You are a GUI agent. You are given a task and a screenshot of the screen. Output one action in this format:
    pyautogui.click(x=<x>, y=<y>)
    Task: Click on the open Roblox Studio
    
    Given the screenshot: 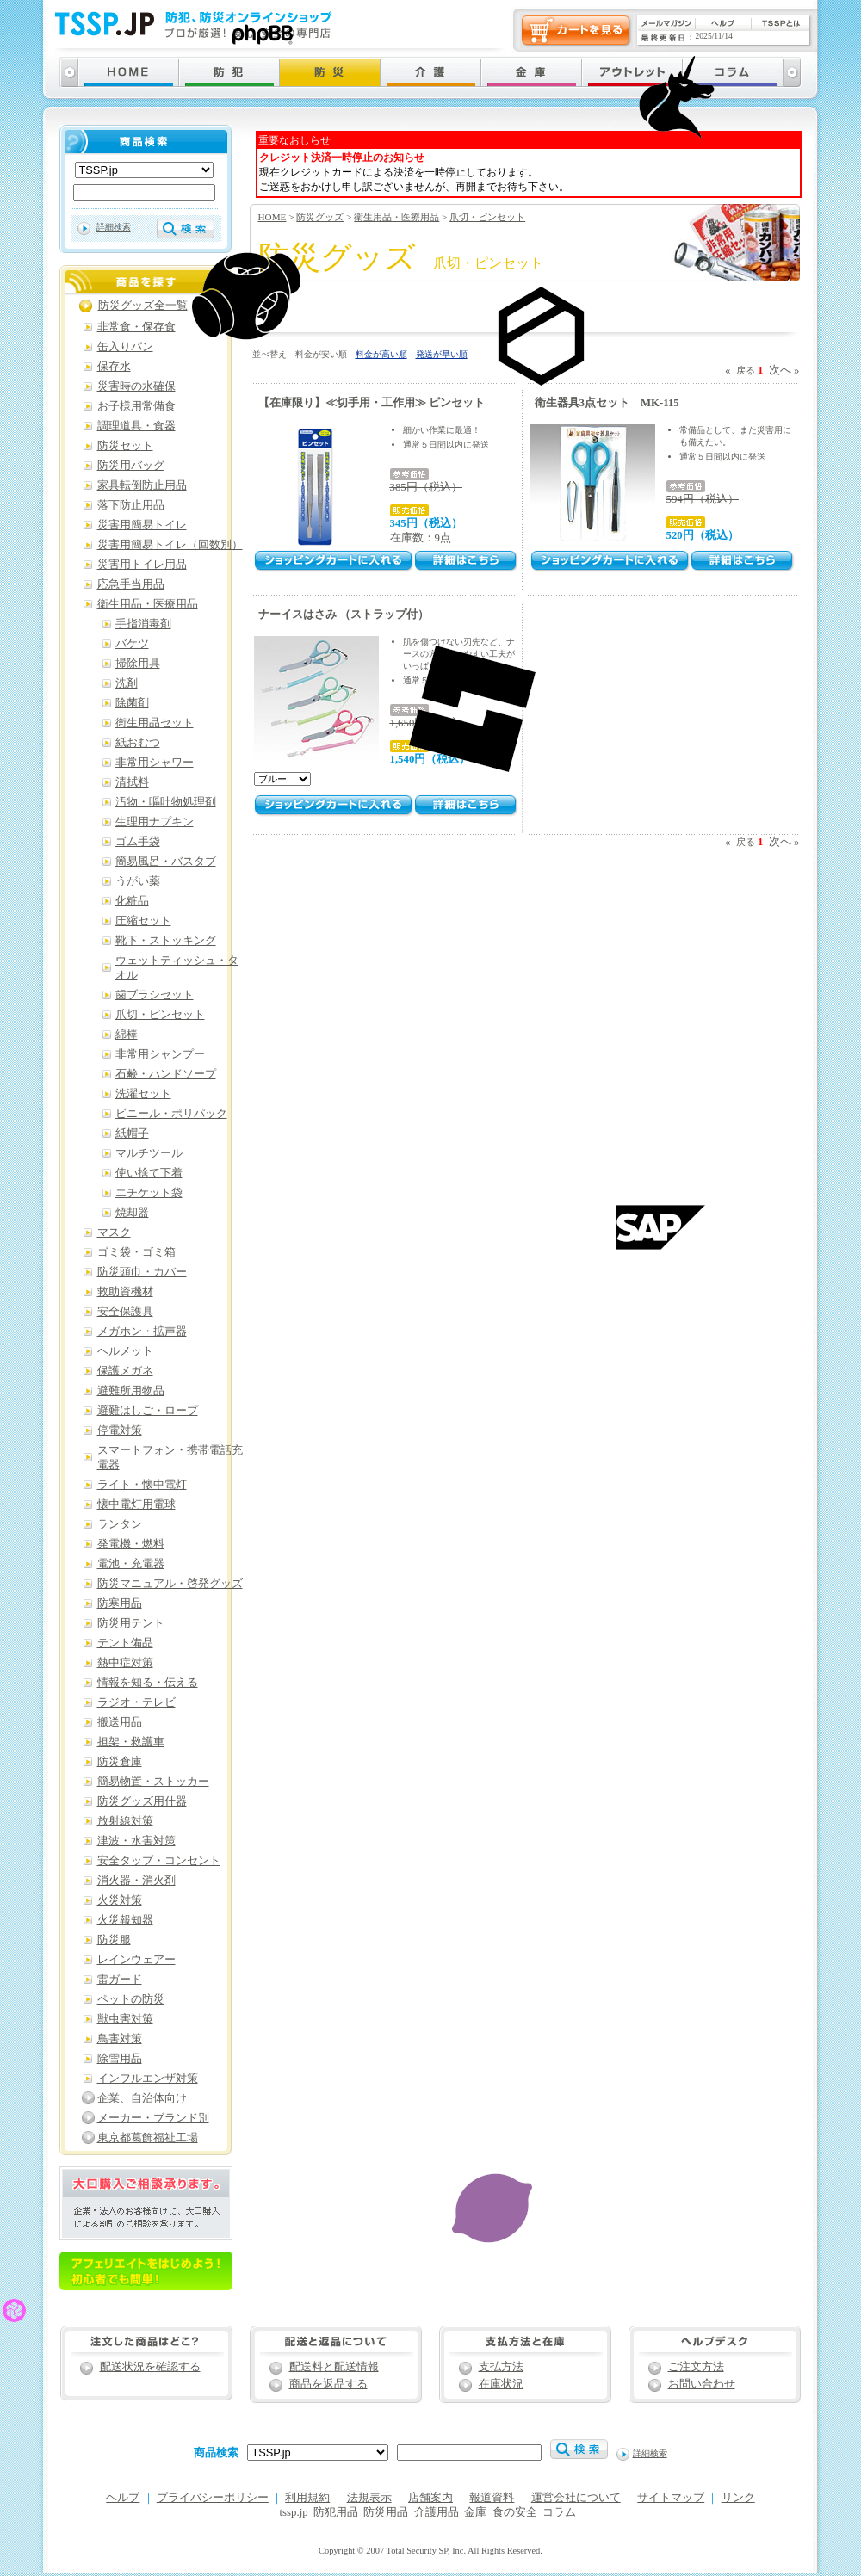 What is the action you would take?
    pyautogui.click(x=472, y=708)
    